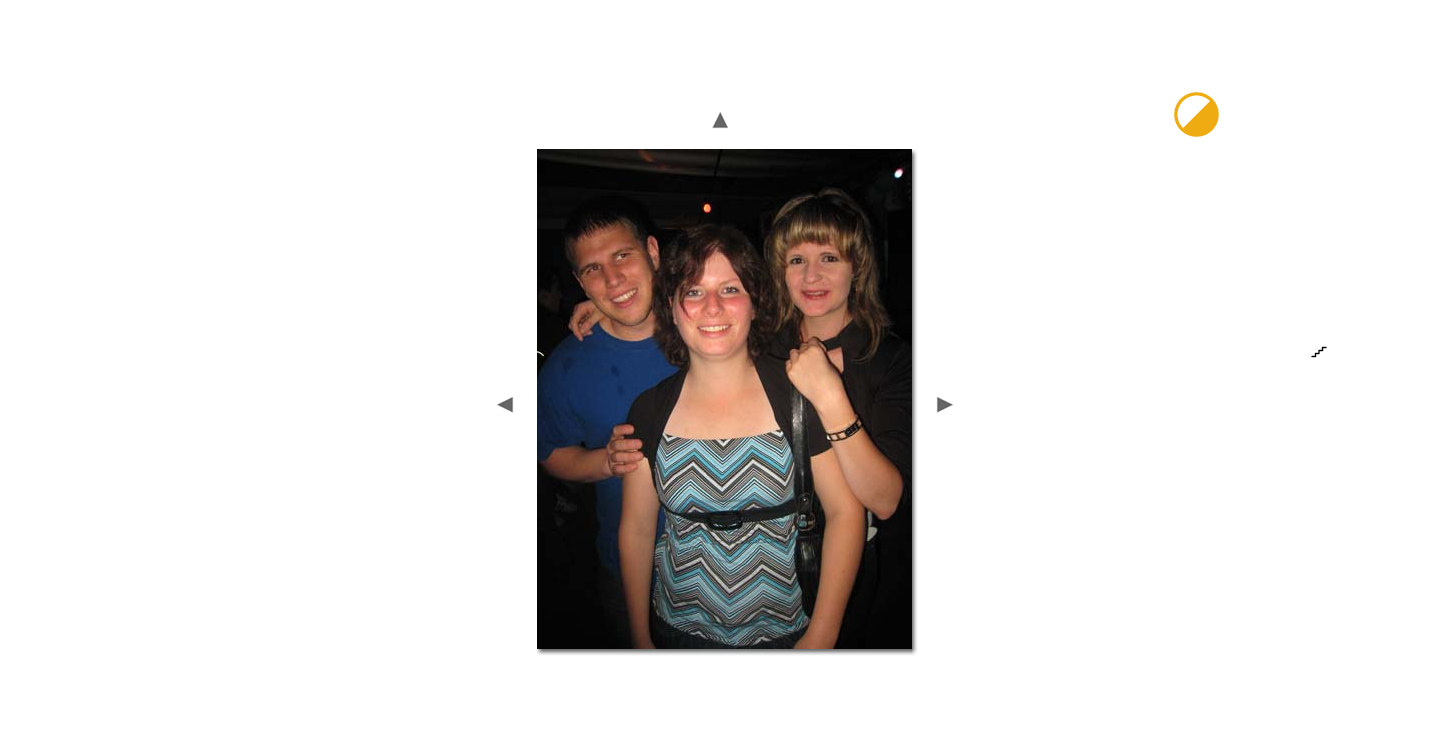 This screenshot has width=1440, height=738. Describe the element at coordinates (1319, 352) in the screenshot. I see `view steps or stairs in a building map` at that location.